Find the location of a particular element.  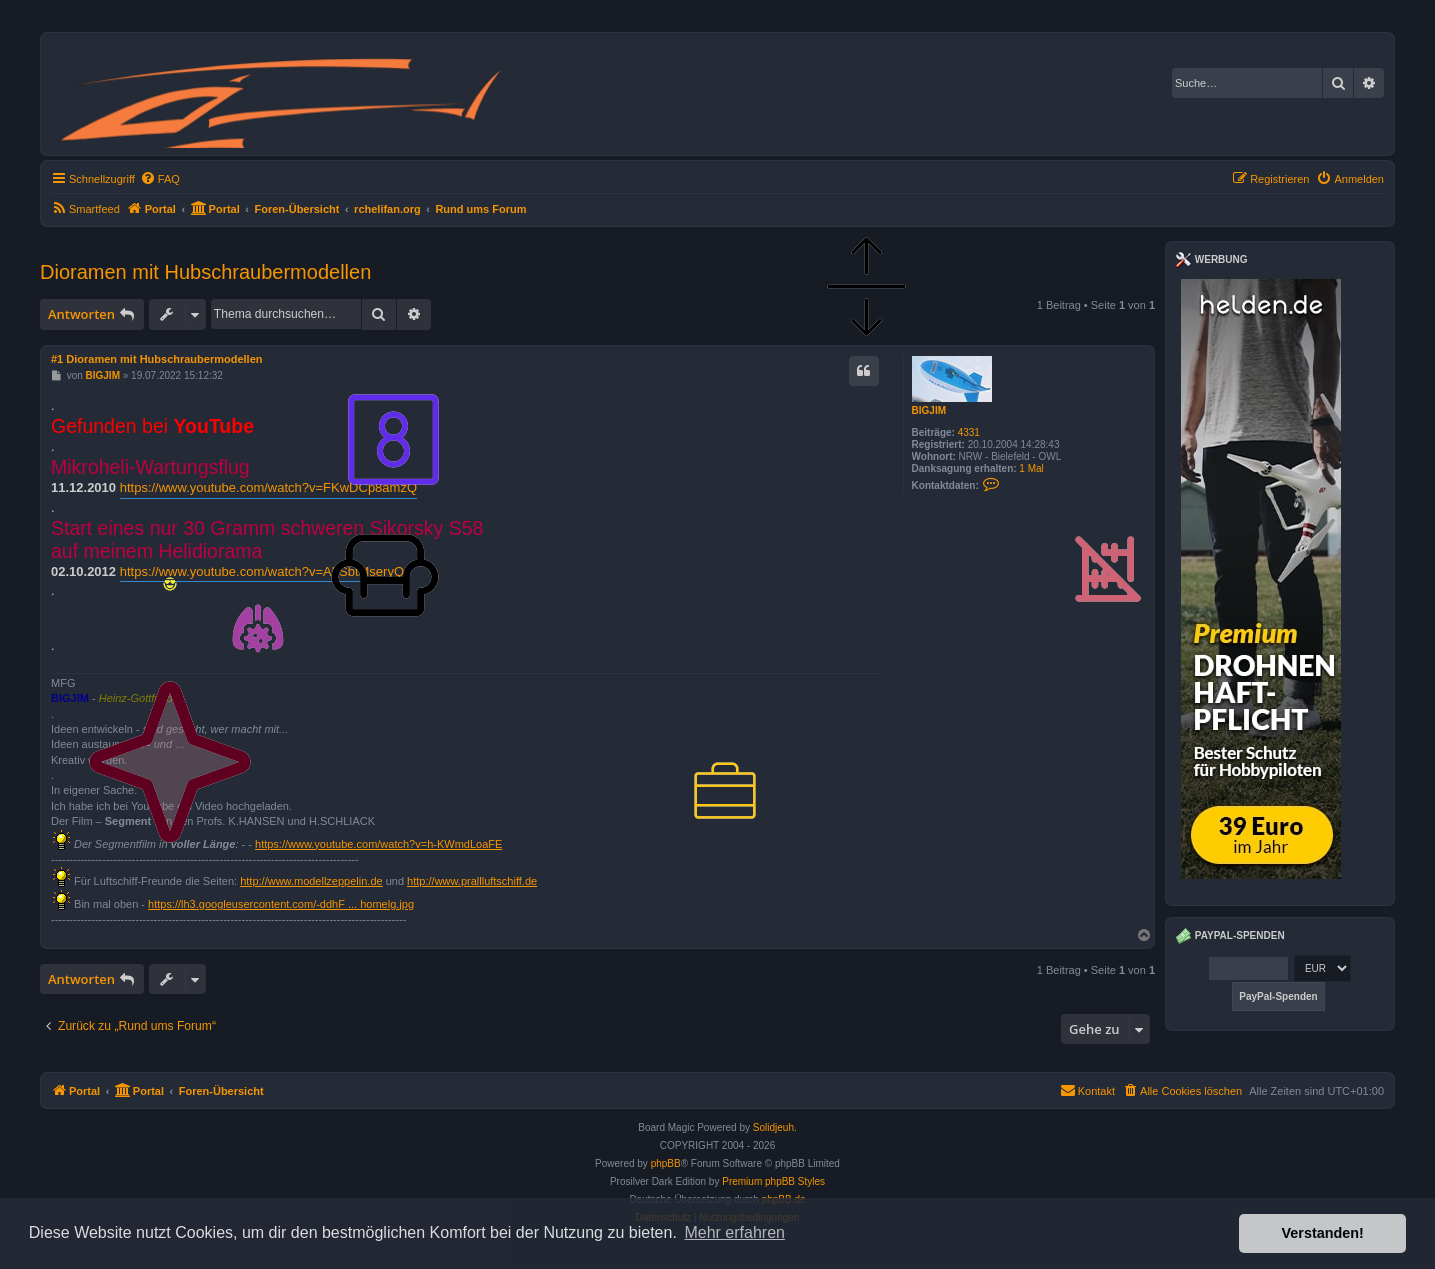

indicates respiratory infection or lung disease is located at coordinates (258, 627).